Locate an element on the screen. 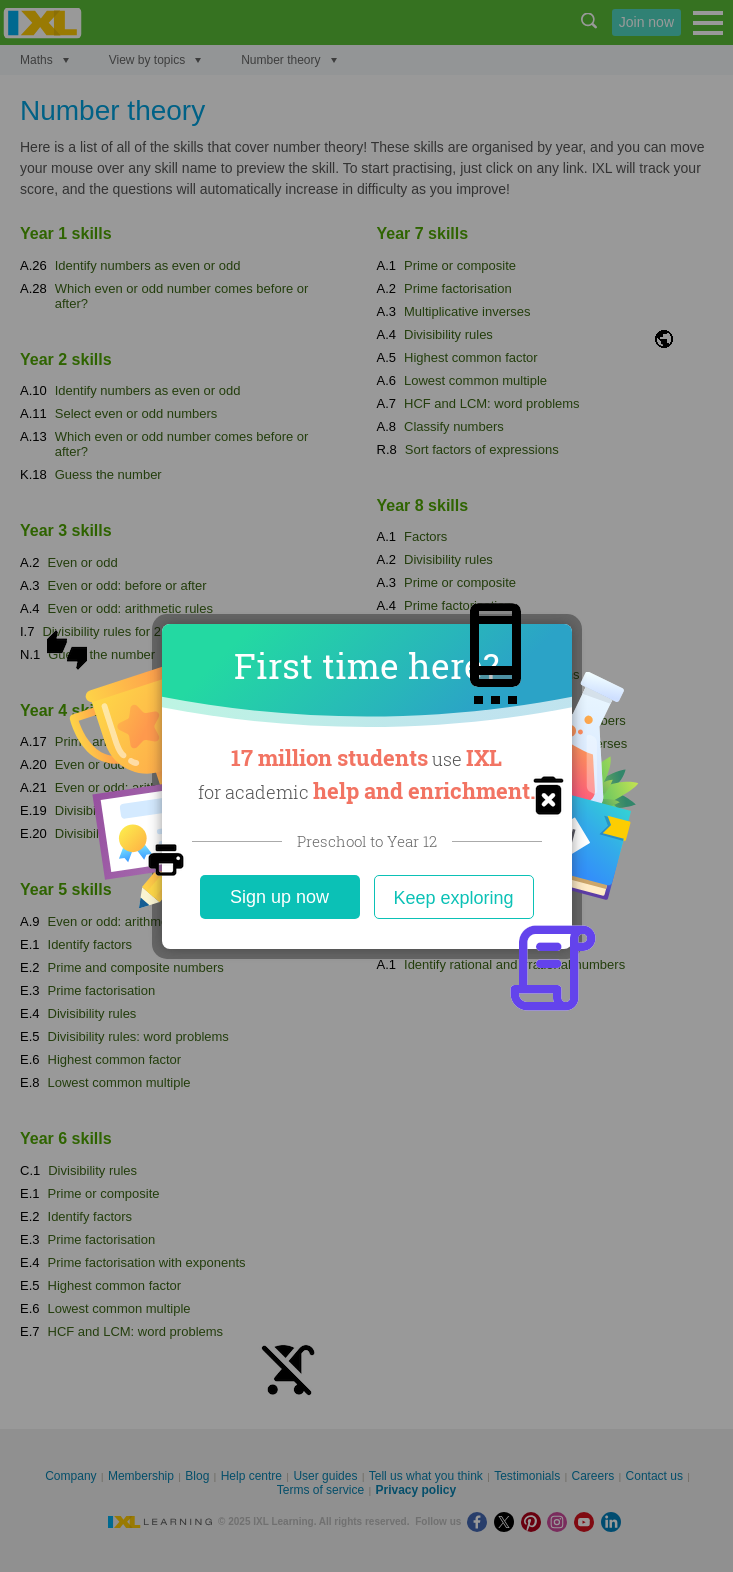 This screenshot has height=1572, width=733. print current document or page is located at coordinates (166, 860).